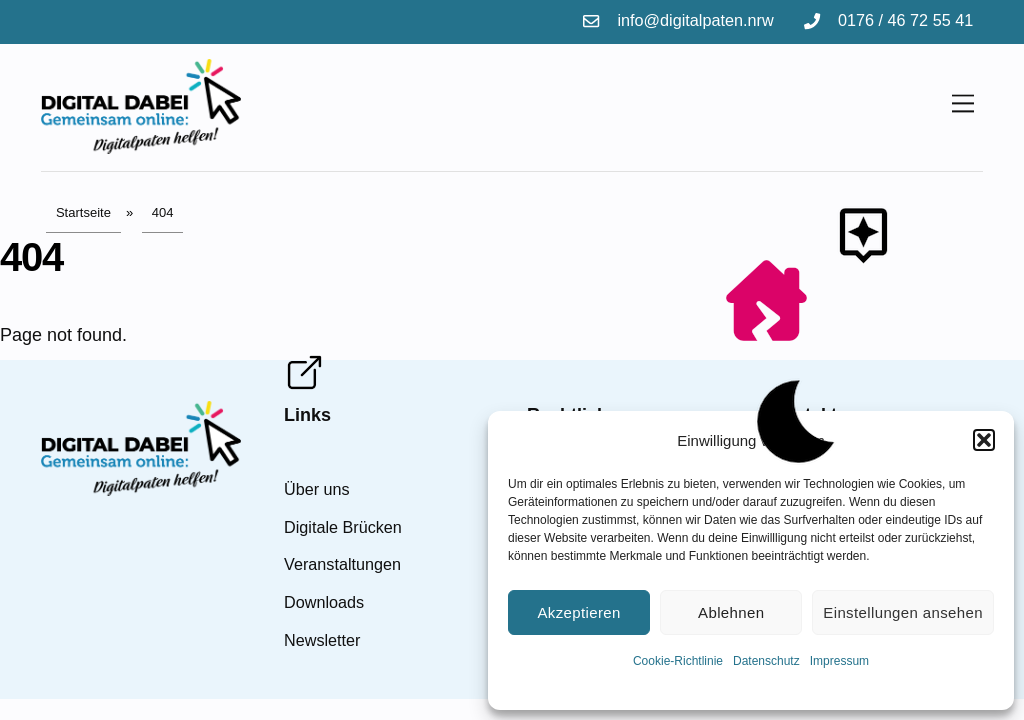 The height and width of the screenshot is (720, 1024). Describe the element at coordinates (863, 234) in the screenshot. I see `access AI assistant or smart suggestions` at that location.